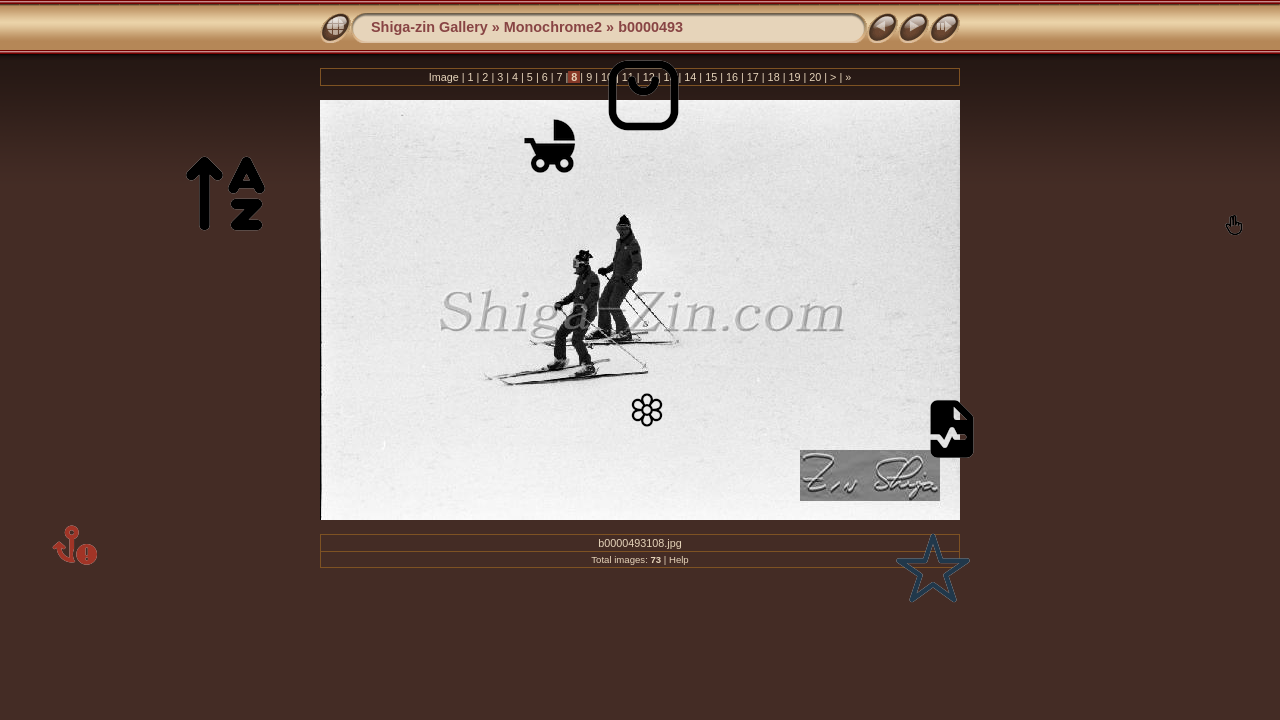 This screenshot has width=1280, height=720. I want to click on view audio or sound file, so click(952, 429).